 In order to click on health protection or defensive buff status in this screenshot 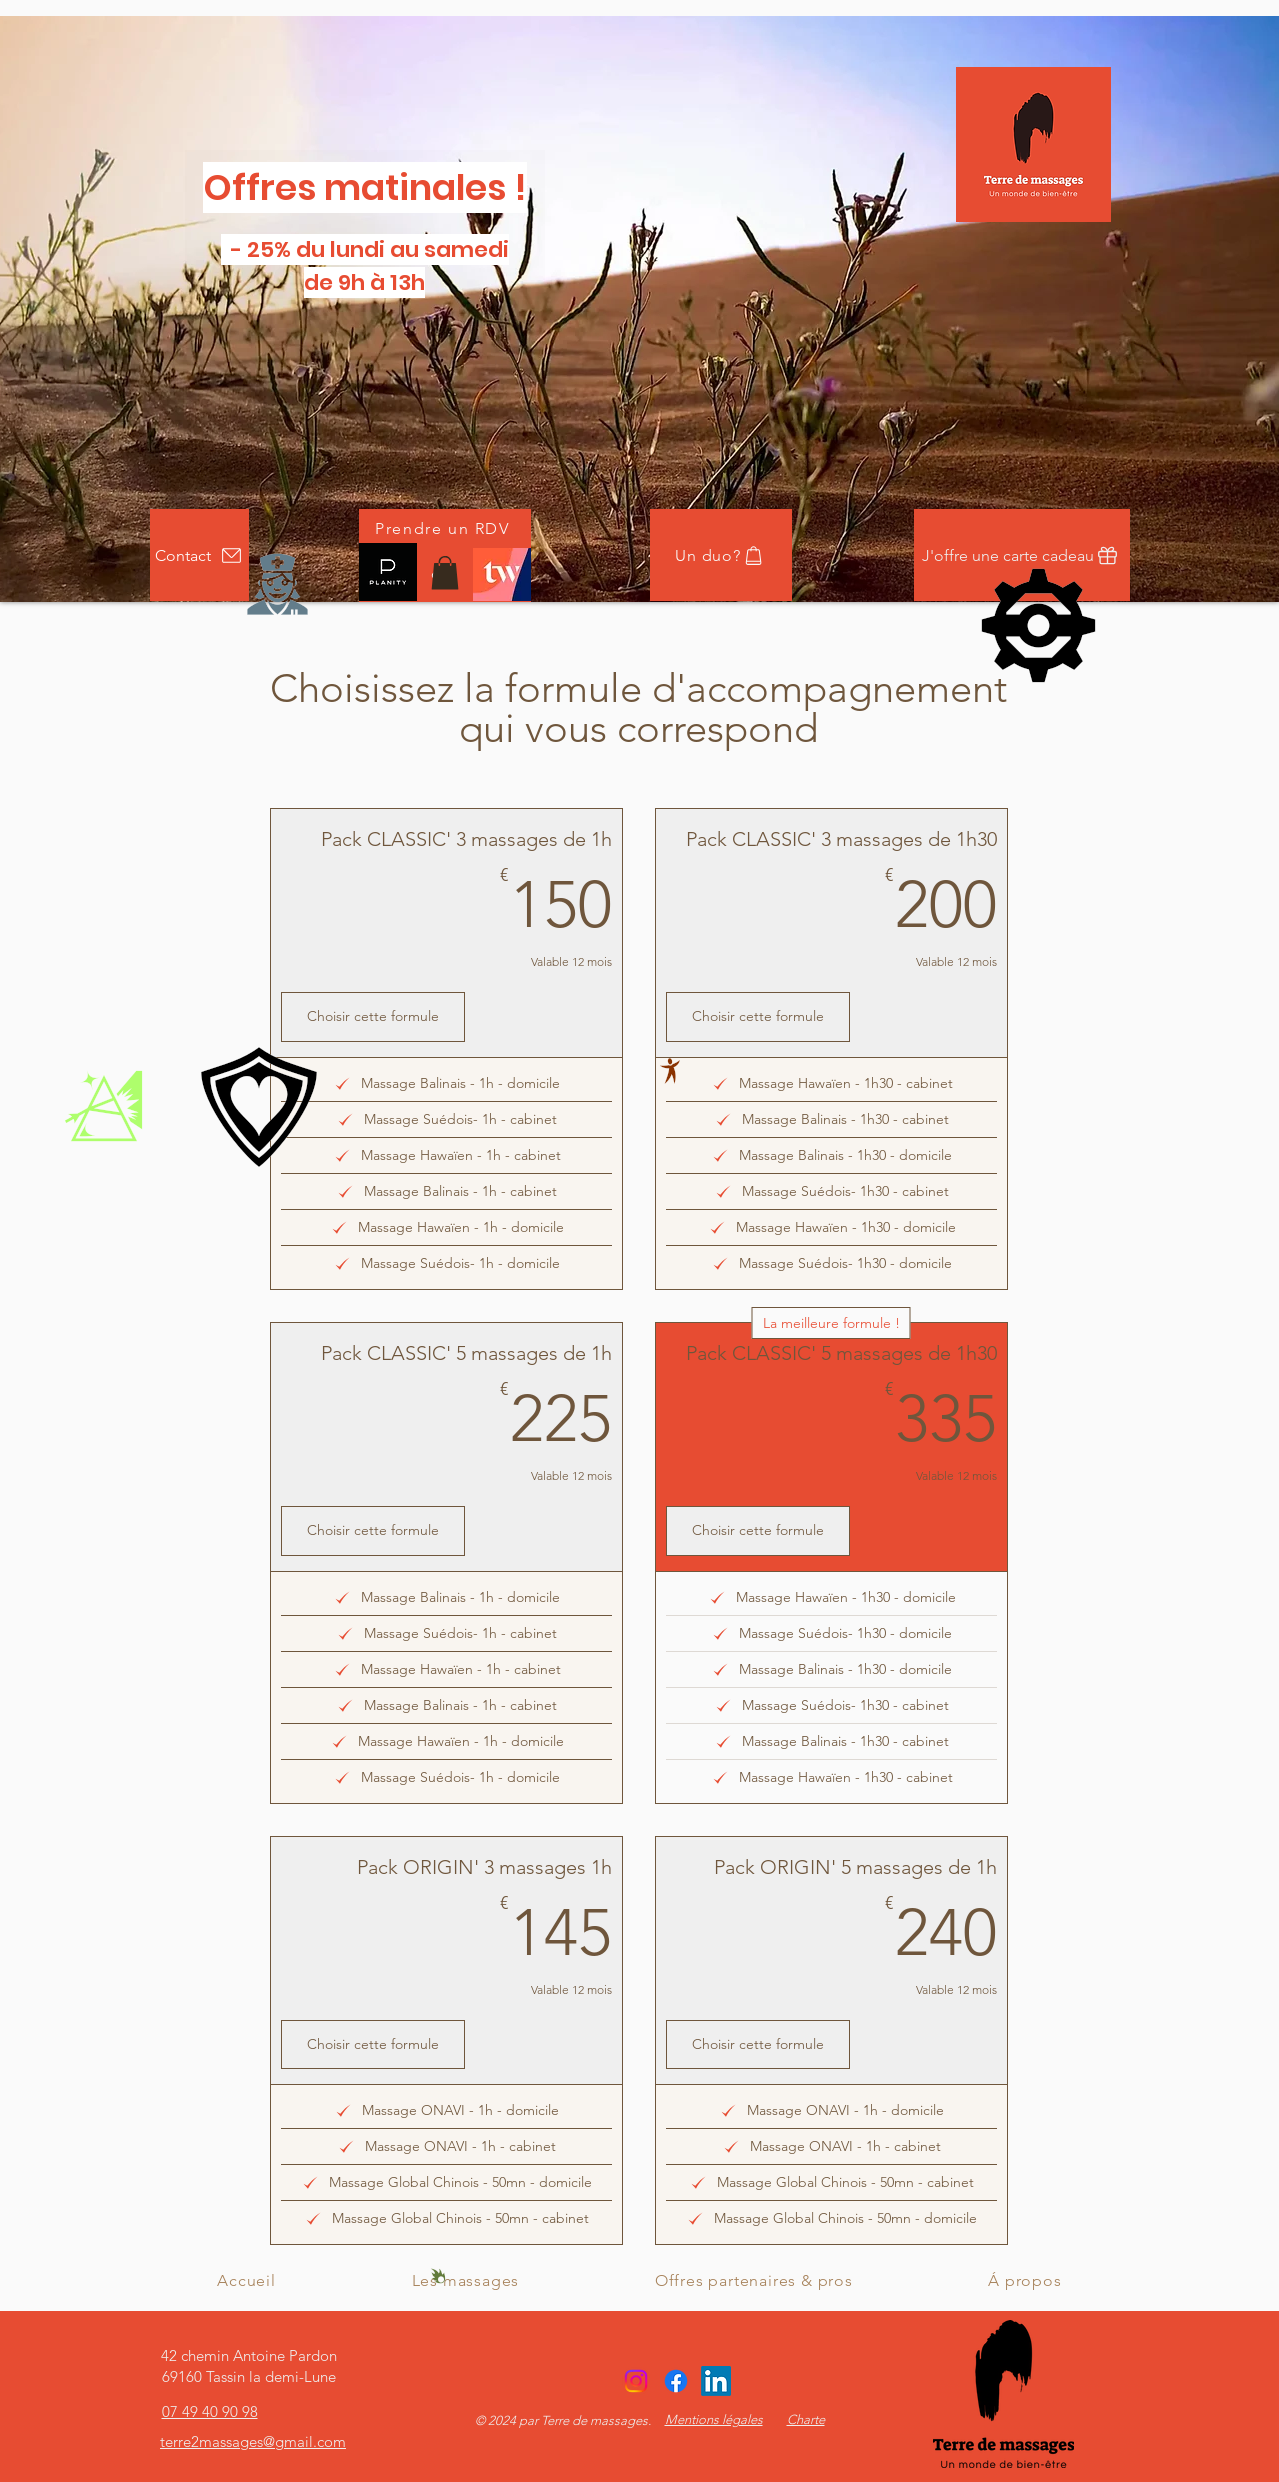, I will do `click(259, 1105)`.